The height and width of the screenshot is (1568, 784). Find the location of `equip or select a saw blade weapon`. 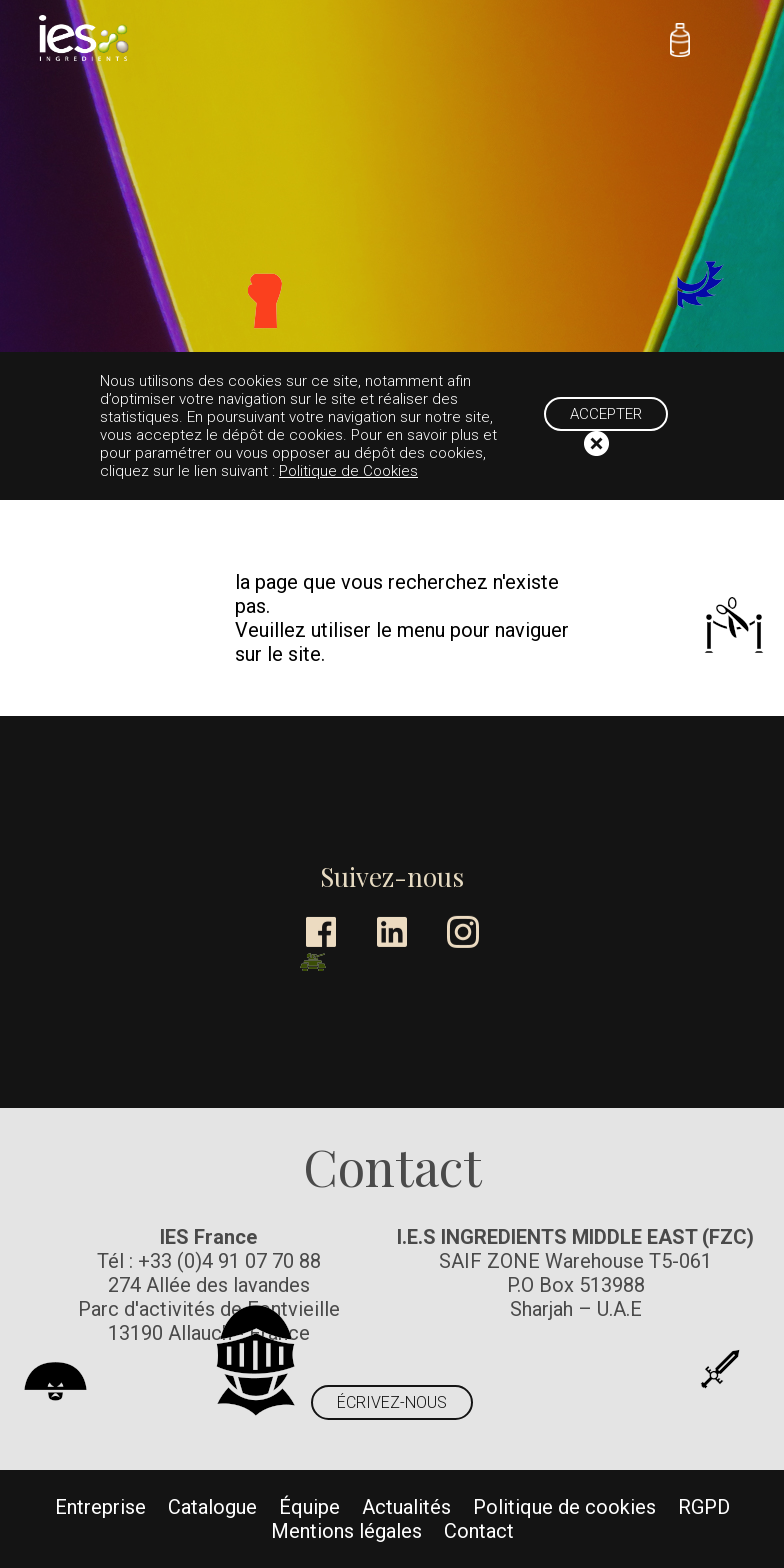

equip or select a saw blade weapon is located at coordinates (701, 285).